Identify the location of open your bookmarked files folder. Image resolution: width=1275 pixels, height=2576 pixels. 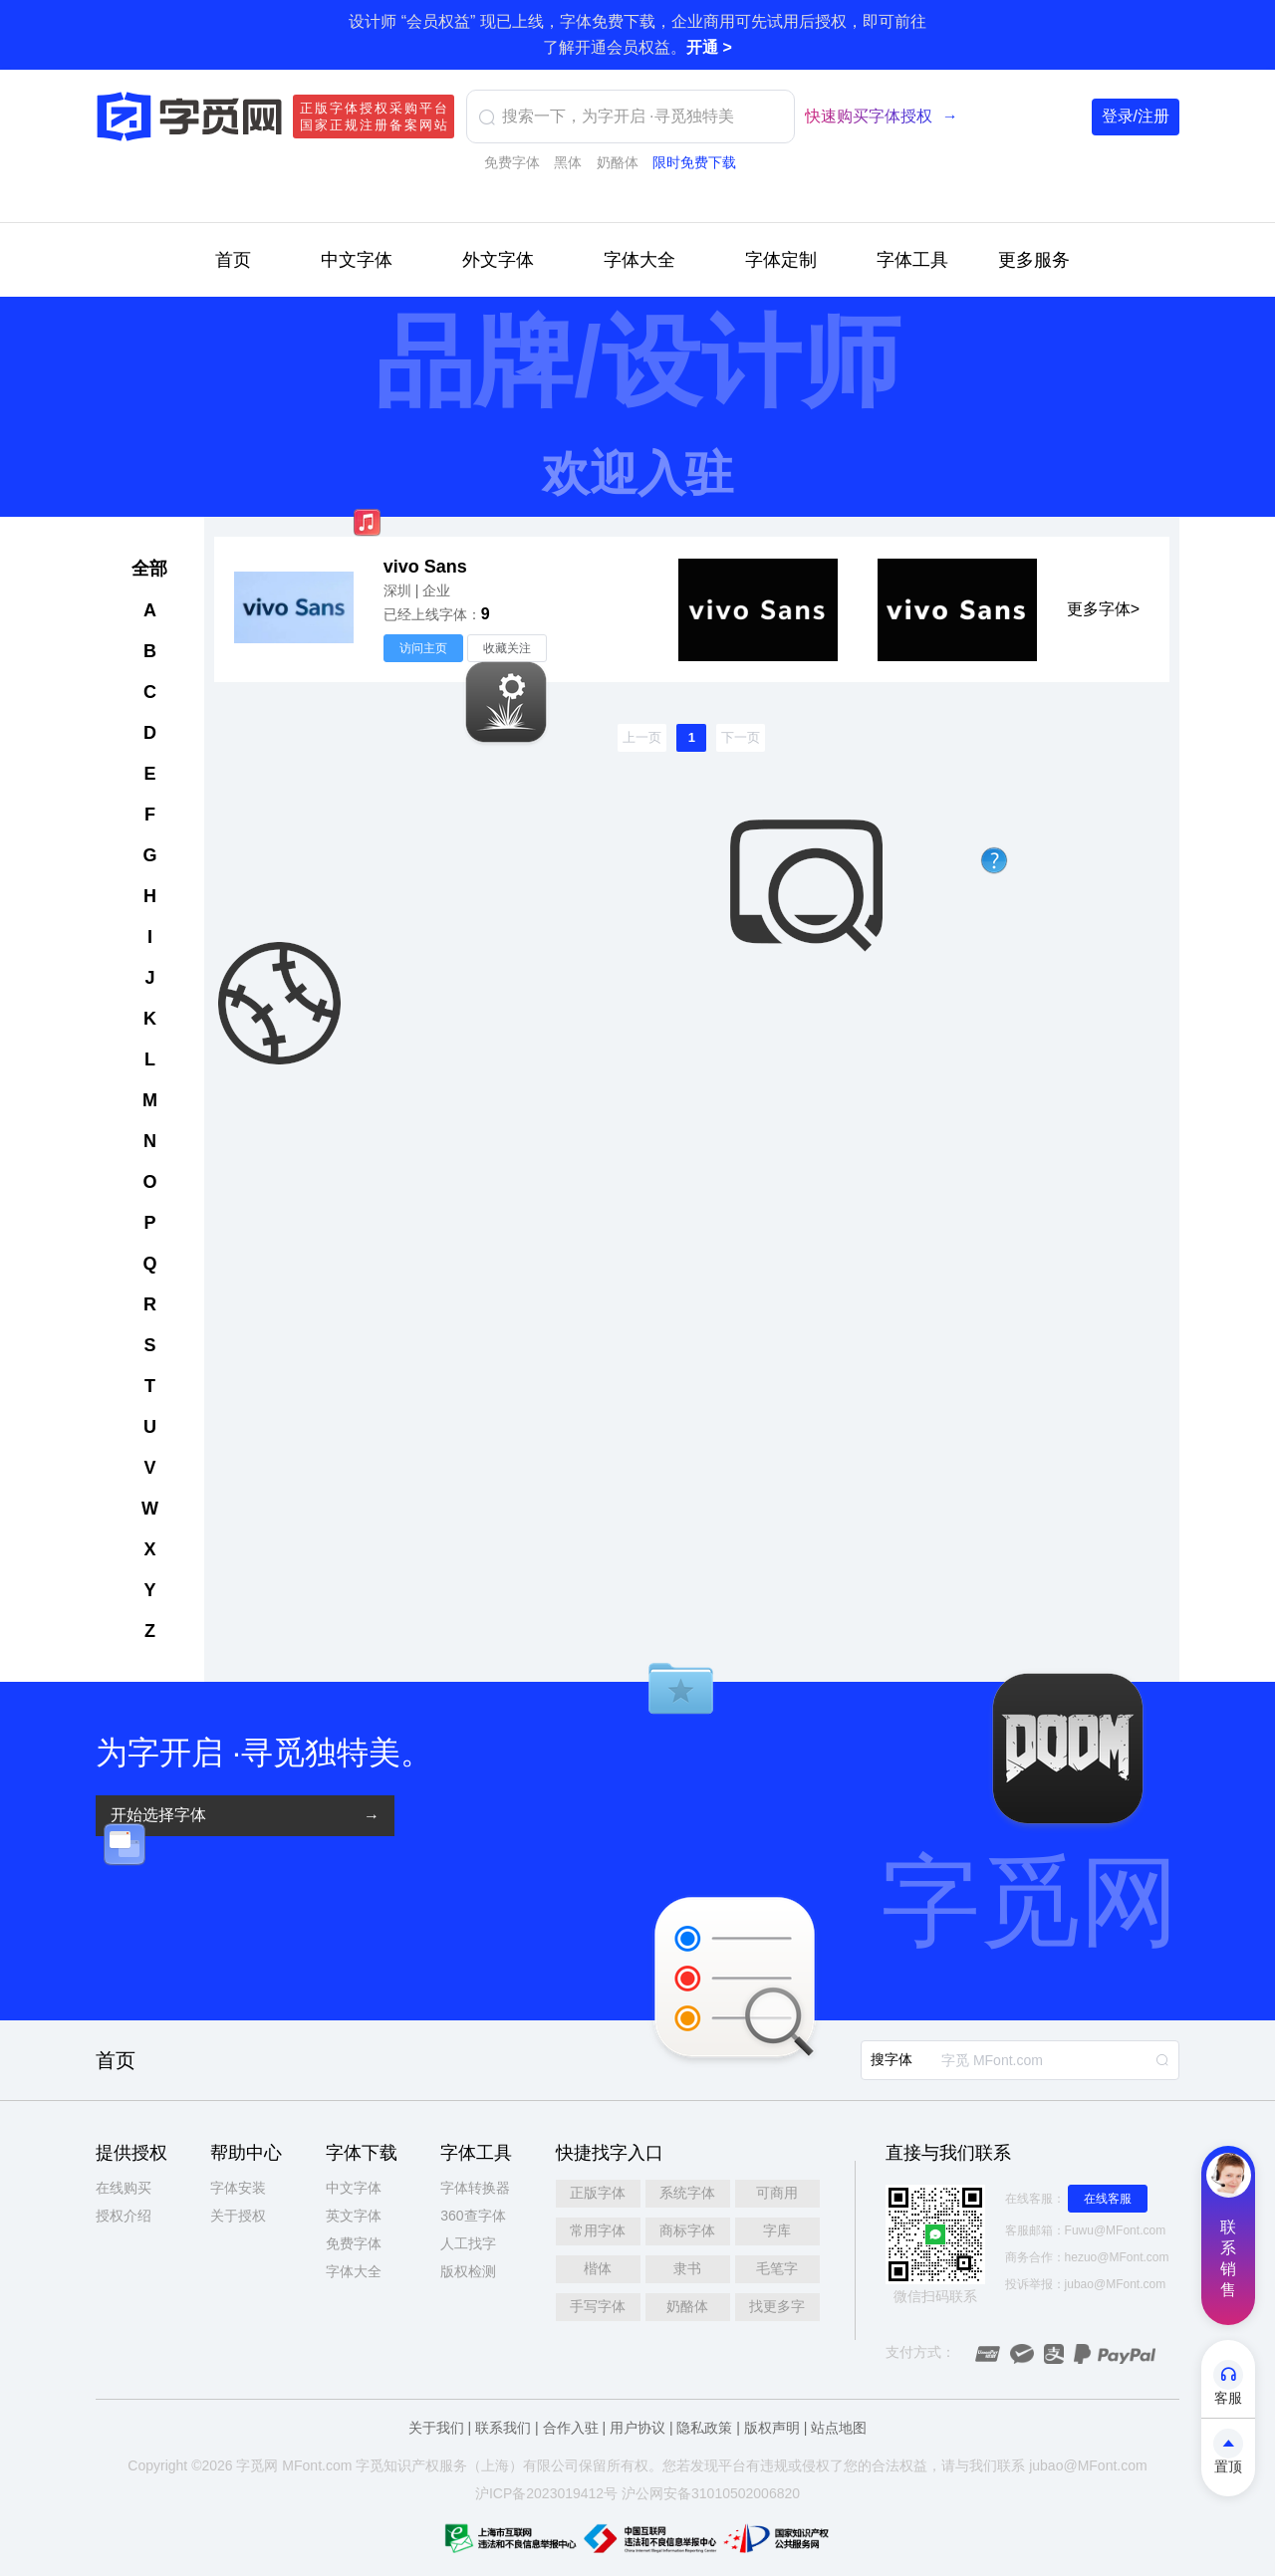
(680, 1688).